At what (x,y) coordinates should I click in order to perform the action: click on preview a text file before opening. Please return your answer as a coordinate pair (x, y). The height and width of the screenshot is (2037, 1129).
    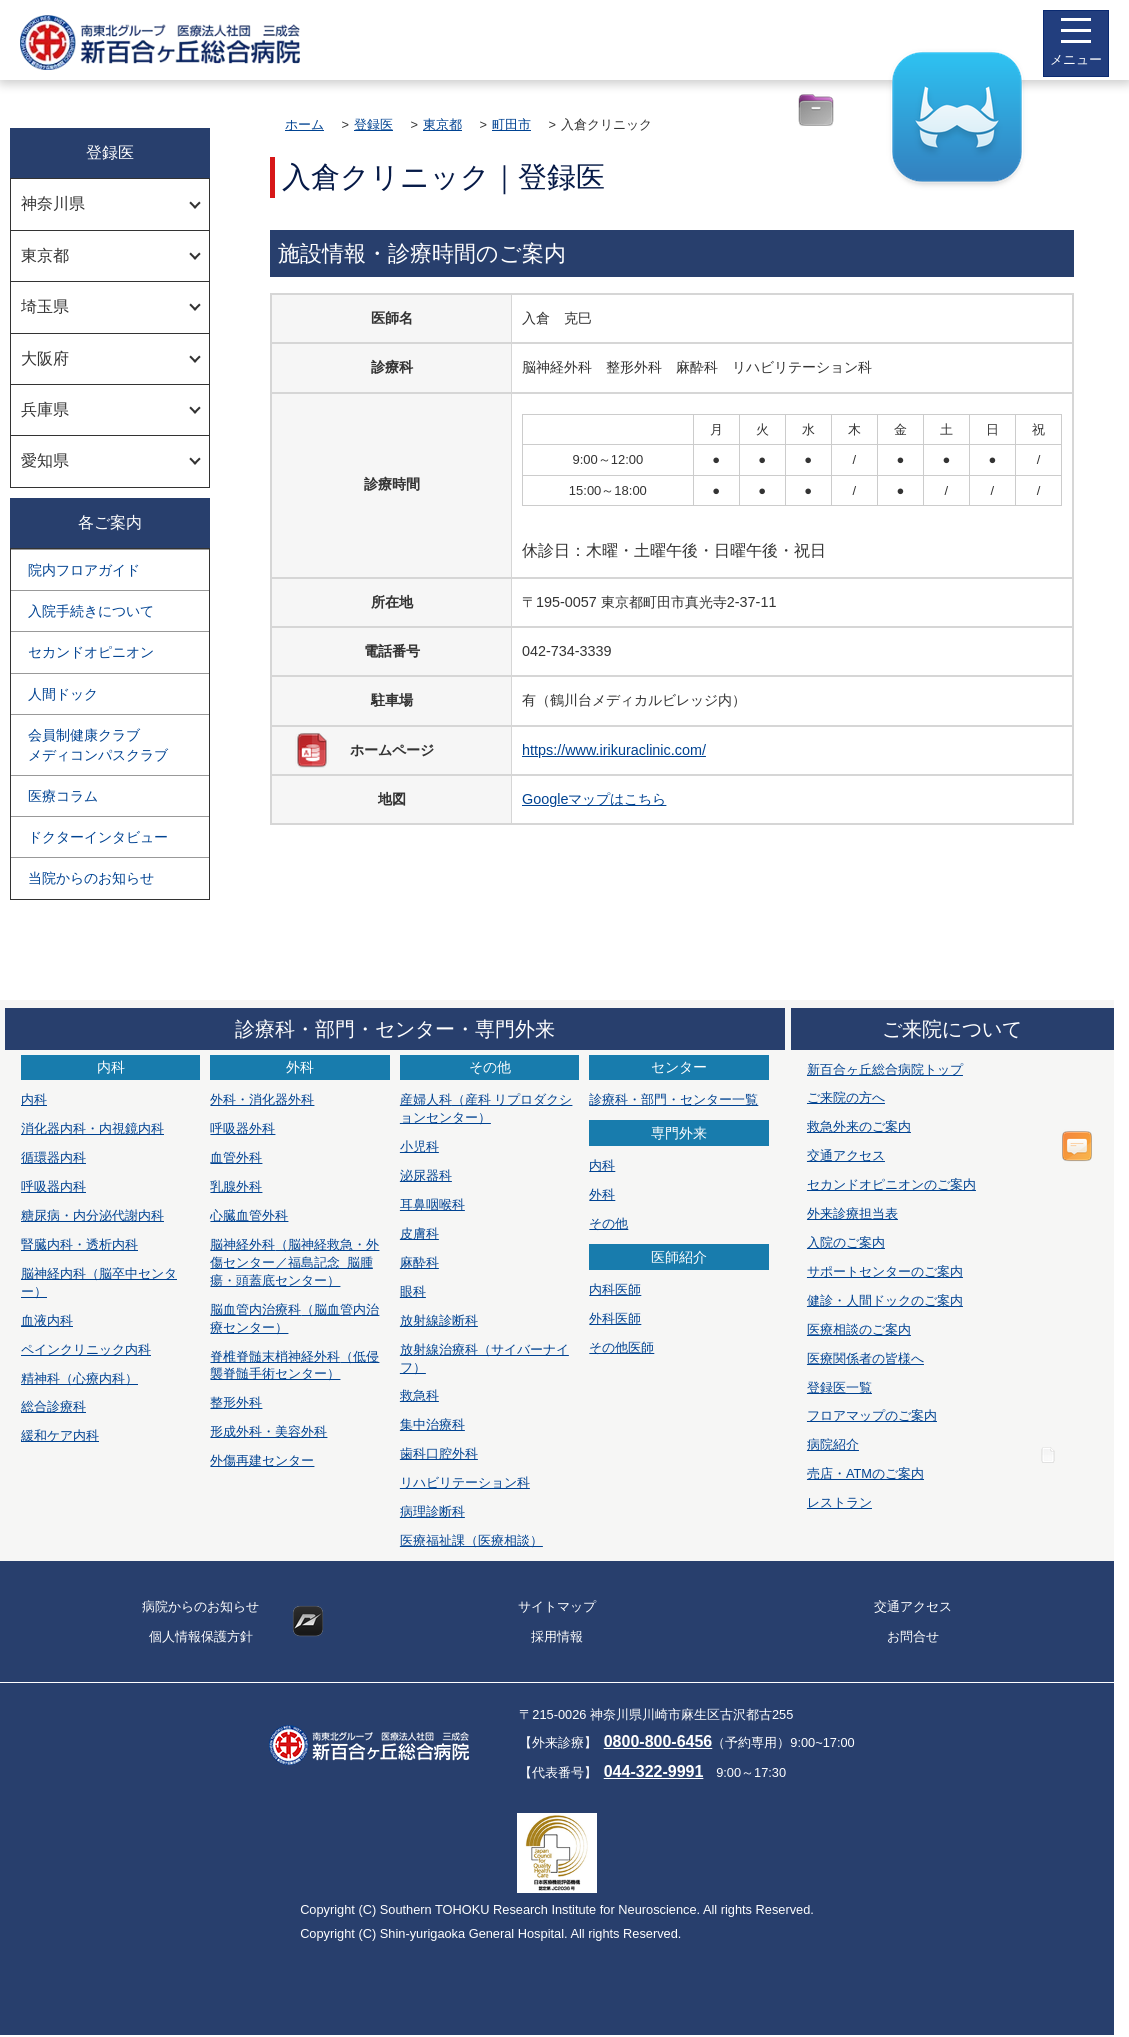
    Looking at the image, I should click on (1048, 1455).